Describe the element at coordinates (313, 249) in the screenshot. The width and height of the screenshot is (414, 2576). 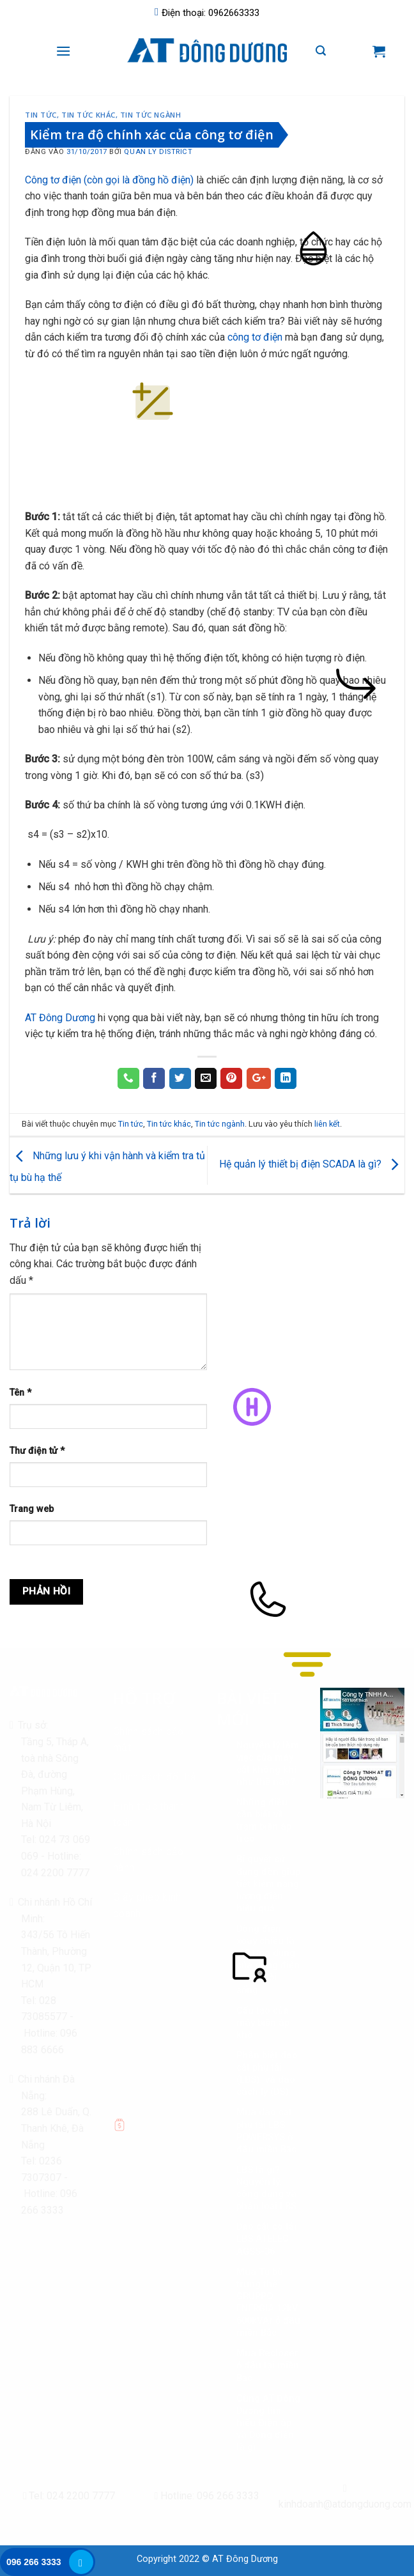
I see `indicates partial fill level or half-full status` at that location.